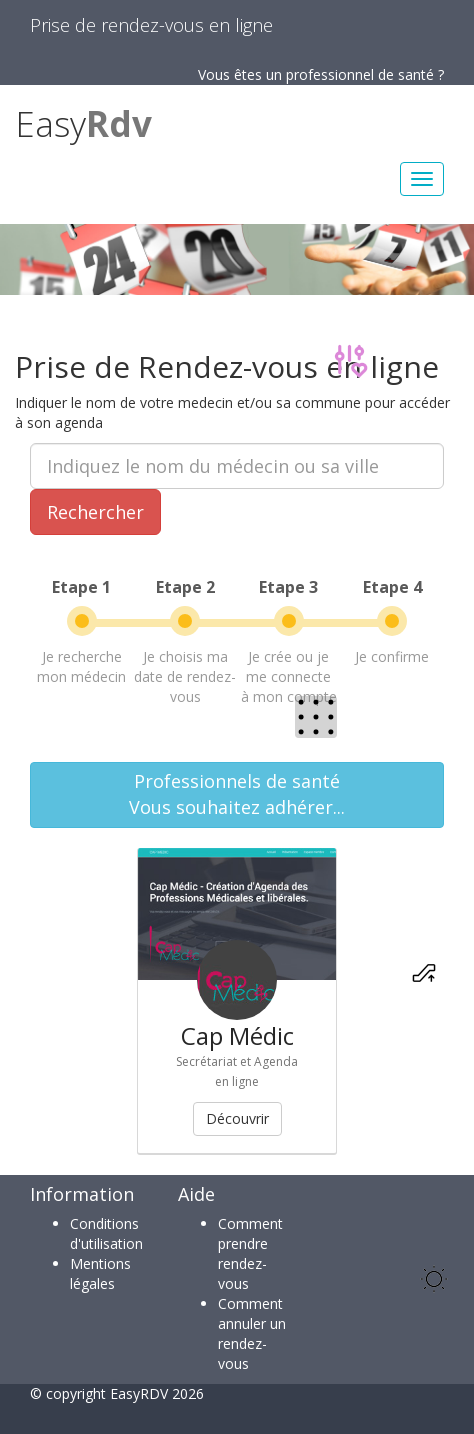 This screenshot has height=1434, width=474. Describe the element at coordinates (434, 1279) in the screenshot. I see `reduce screen brightness` at that location.